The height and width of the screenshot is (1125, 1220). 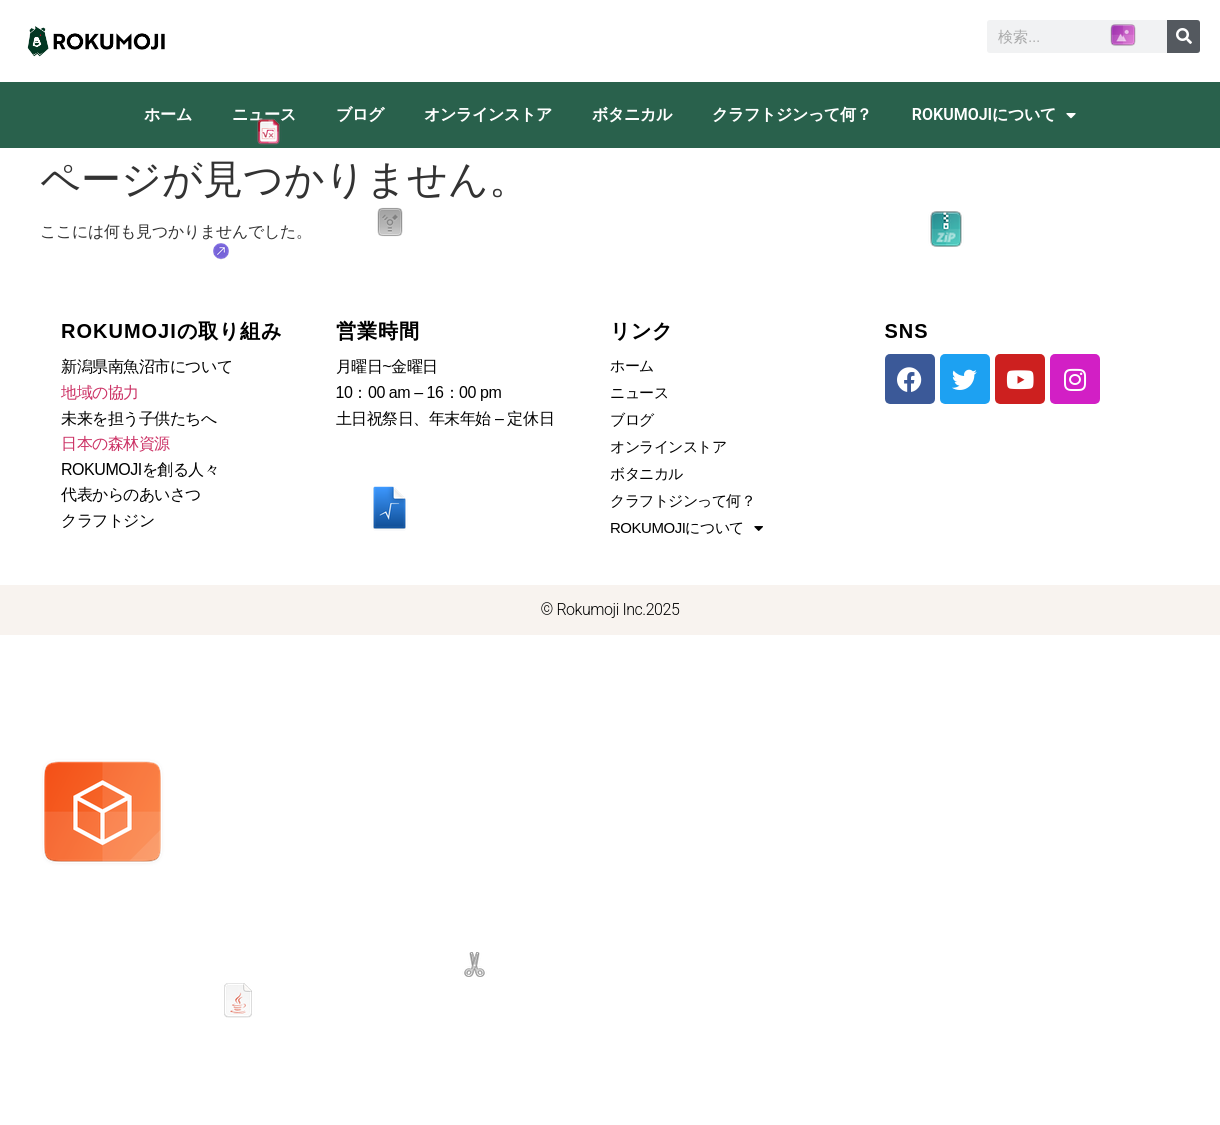 I want to click on a root data file or scientific dataset document, so click(x=389, y=508).